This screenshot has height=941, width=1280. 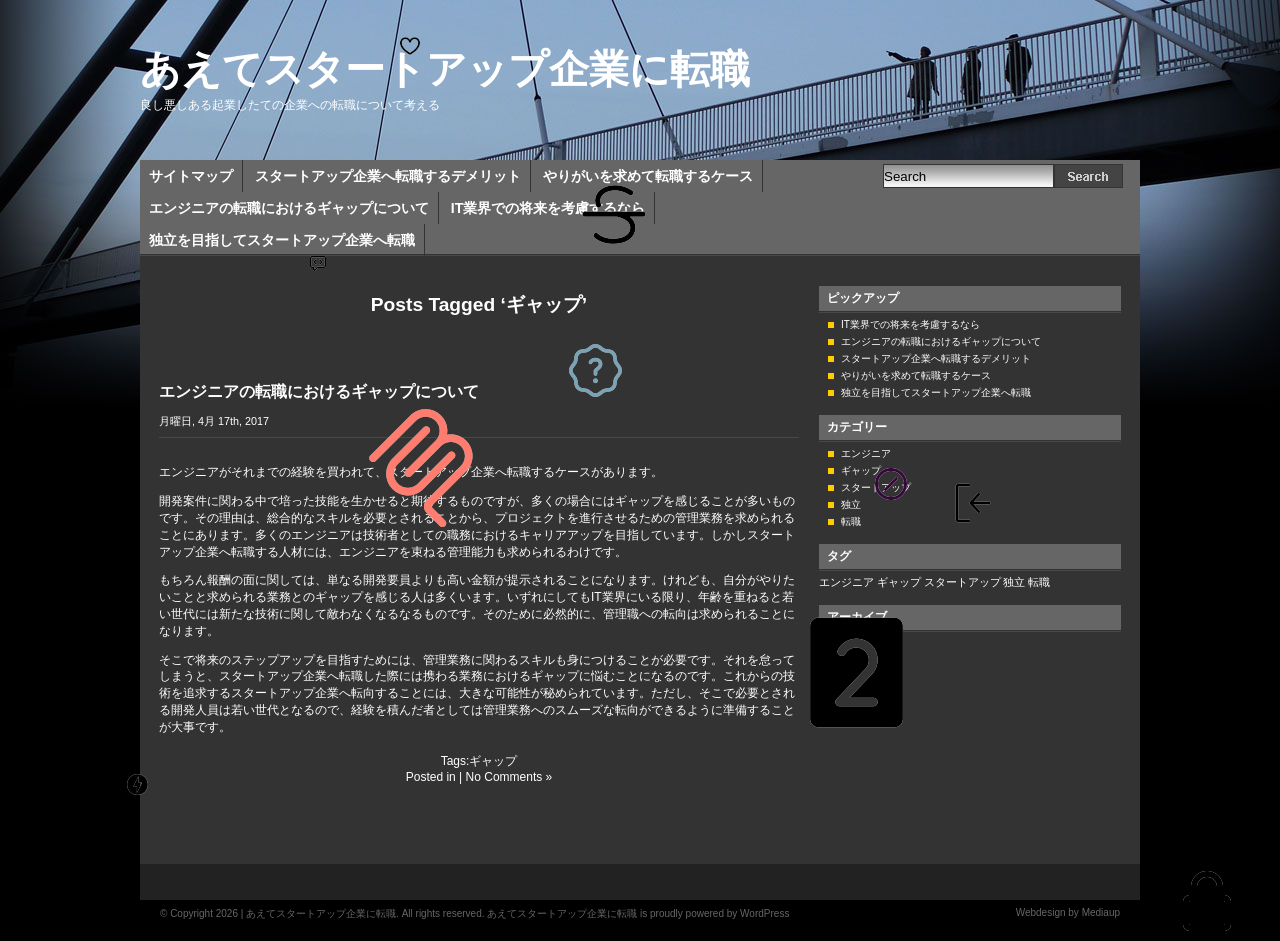 What do you see at coordinates (595, 370) in the screenshot?
I see `indicates unverified status or identity` at bounding box center [595, 370].